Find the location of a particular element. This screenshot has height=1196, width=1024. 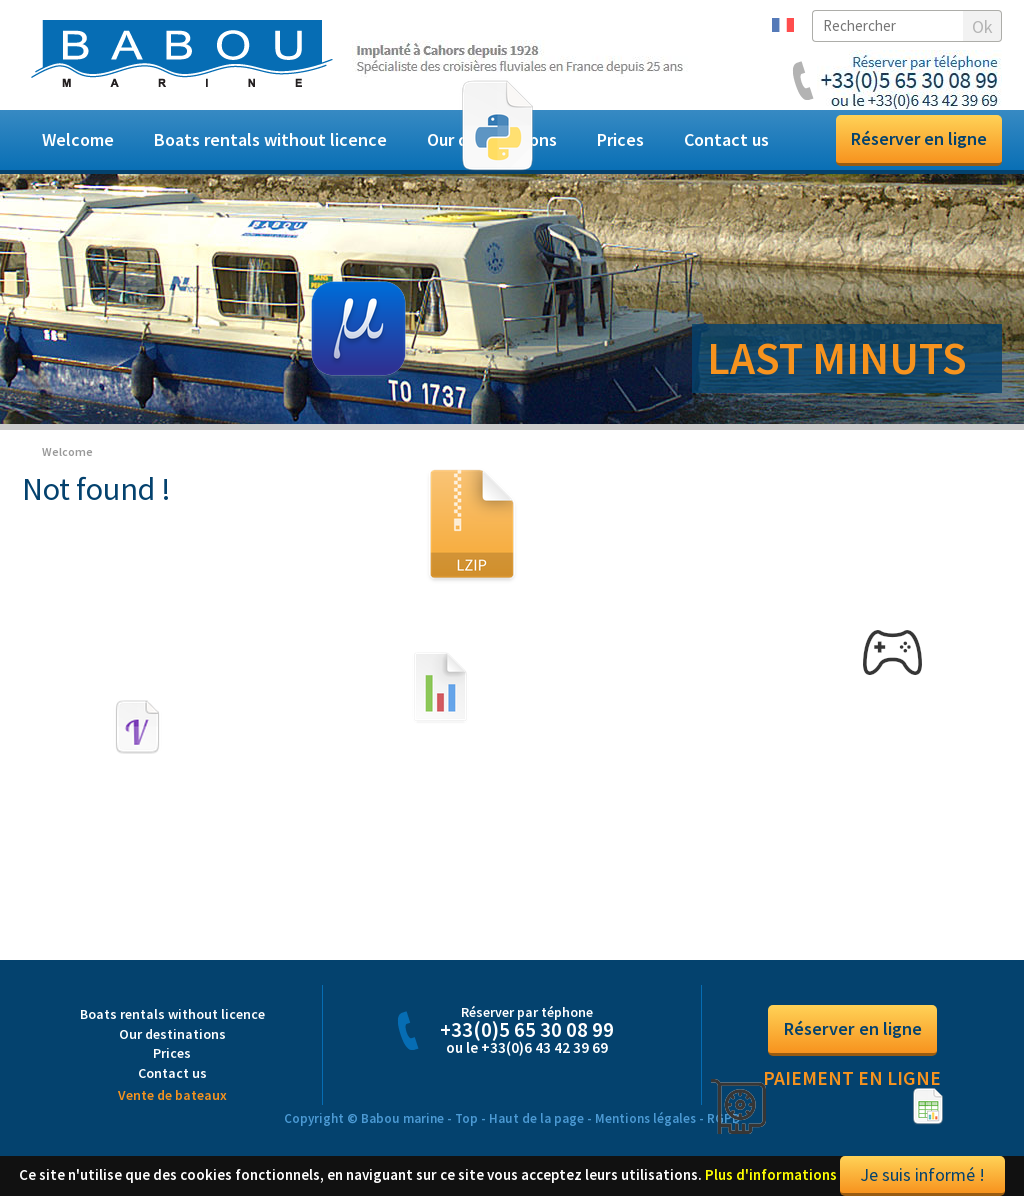

view graphics card information is located at coordinates (738, 1106).